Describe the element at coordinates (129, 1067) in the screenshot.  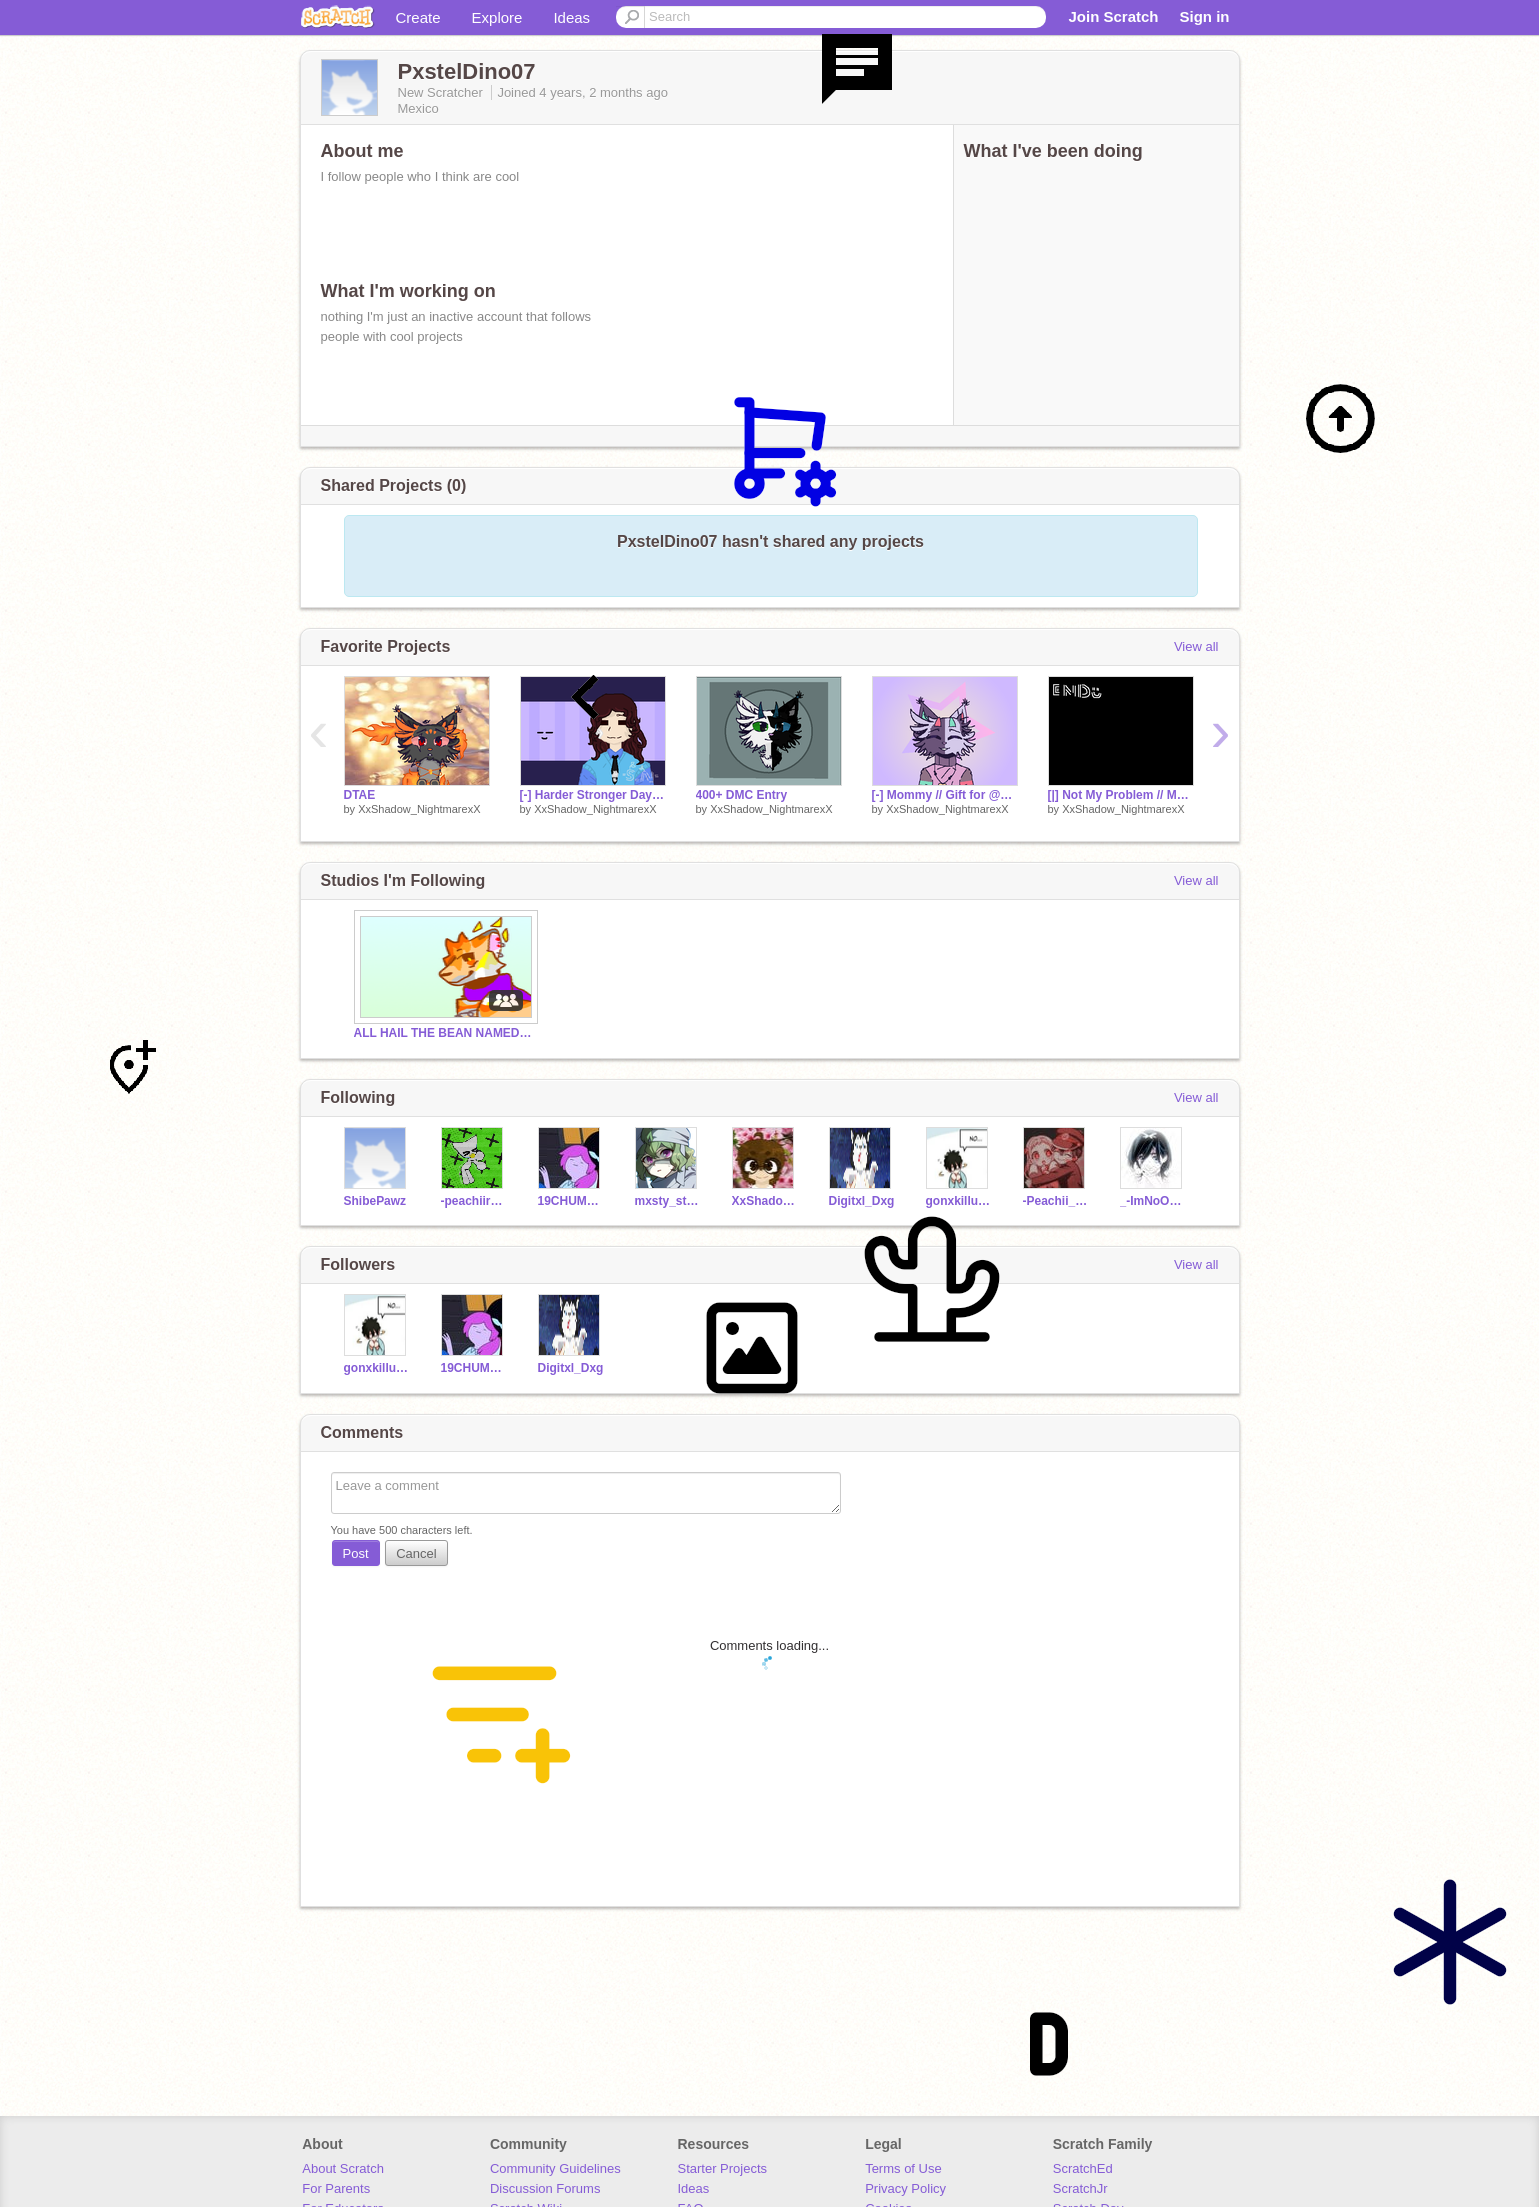
I see `add a new location pin to the map` at that location.